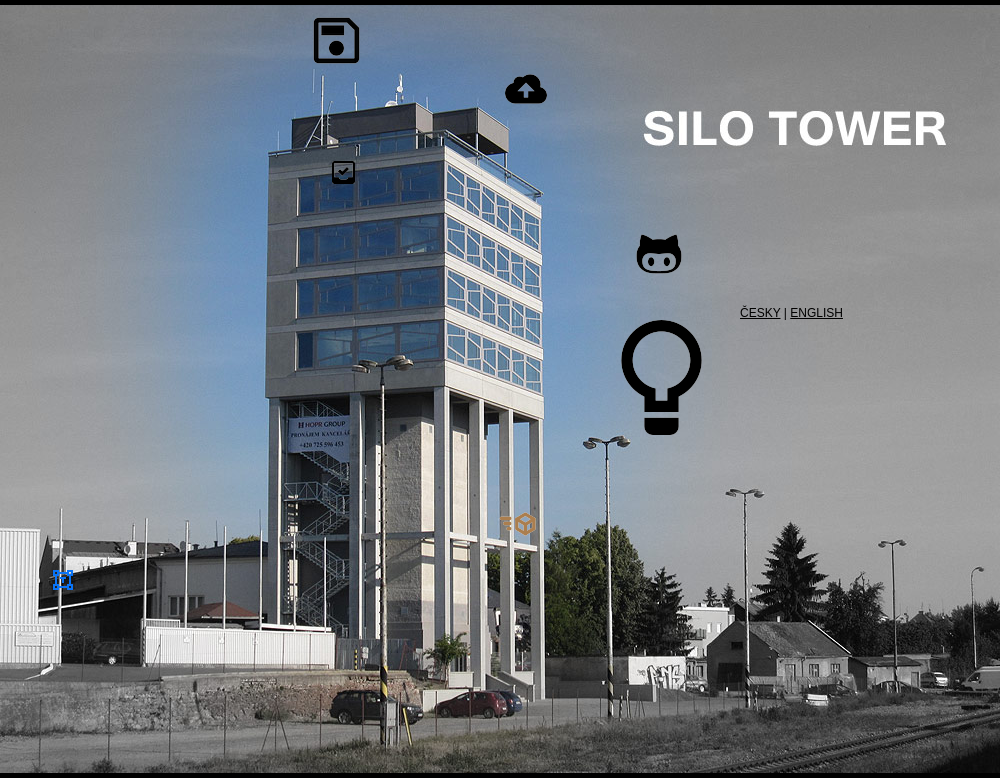 The width and height of the screenshot is (1000, 778). I want to click on save current file or document, so click(336, 40).